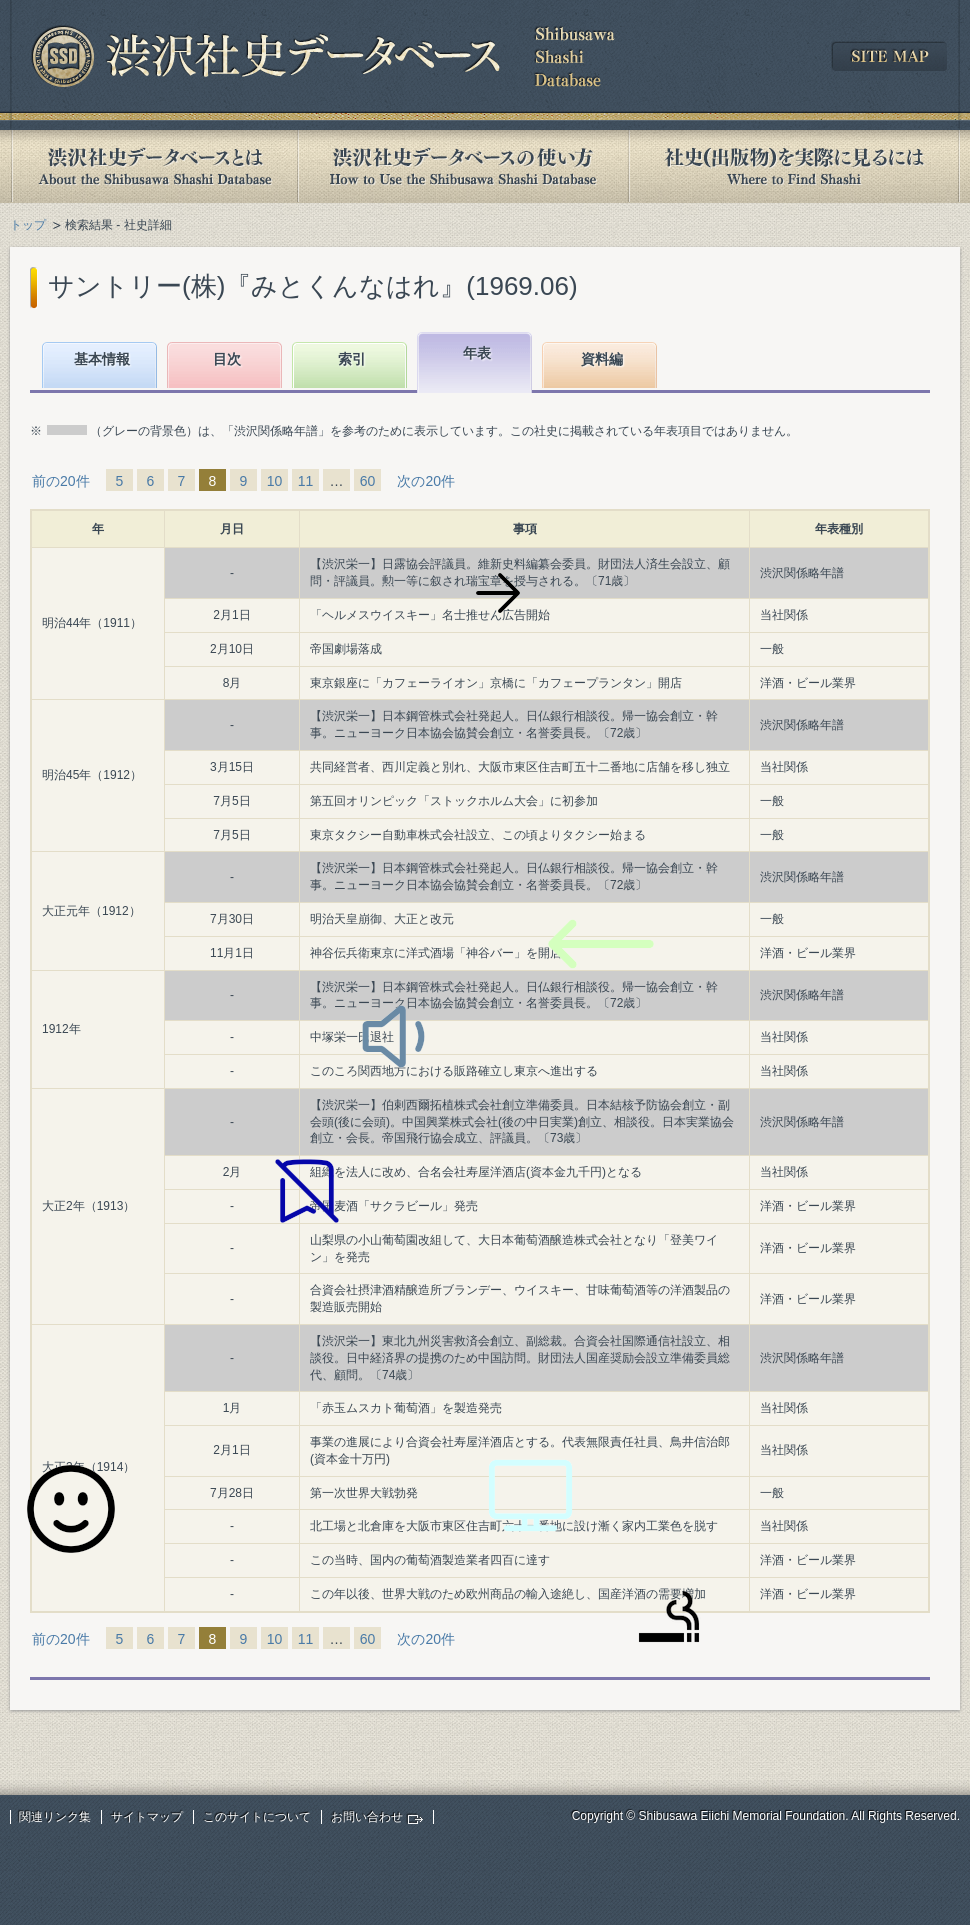 The height and width of the screenshot is (1925, 970). What do you see at coordinates (393, 1036) in the screenshot?
I see `adjust audio to low volume level` at bounding box center [393, 1036].